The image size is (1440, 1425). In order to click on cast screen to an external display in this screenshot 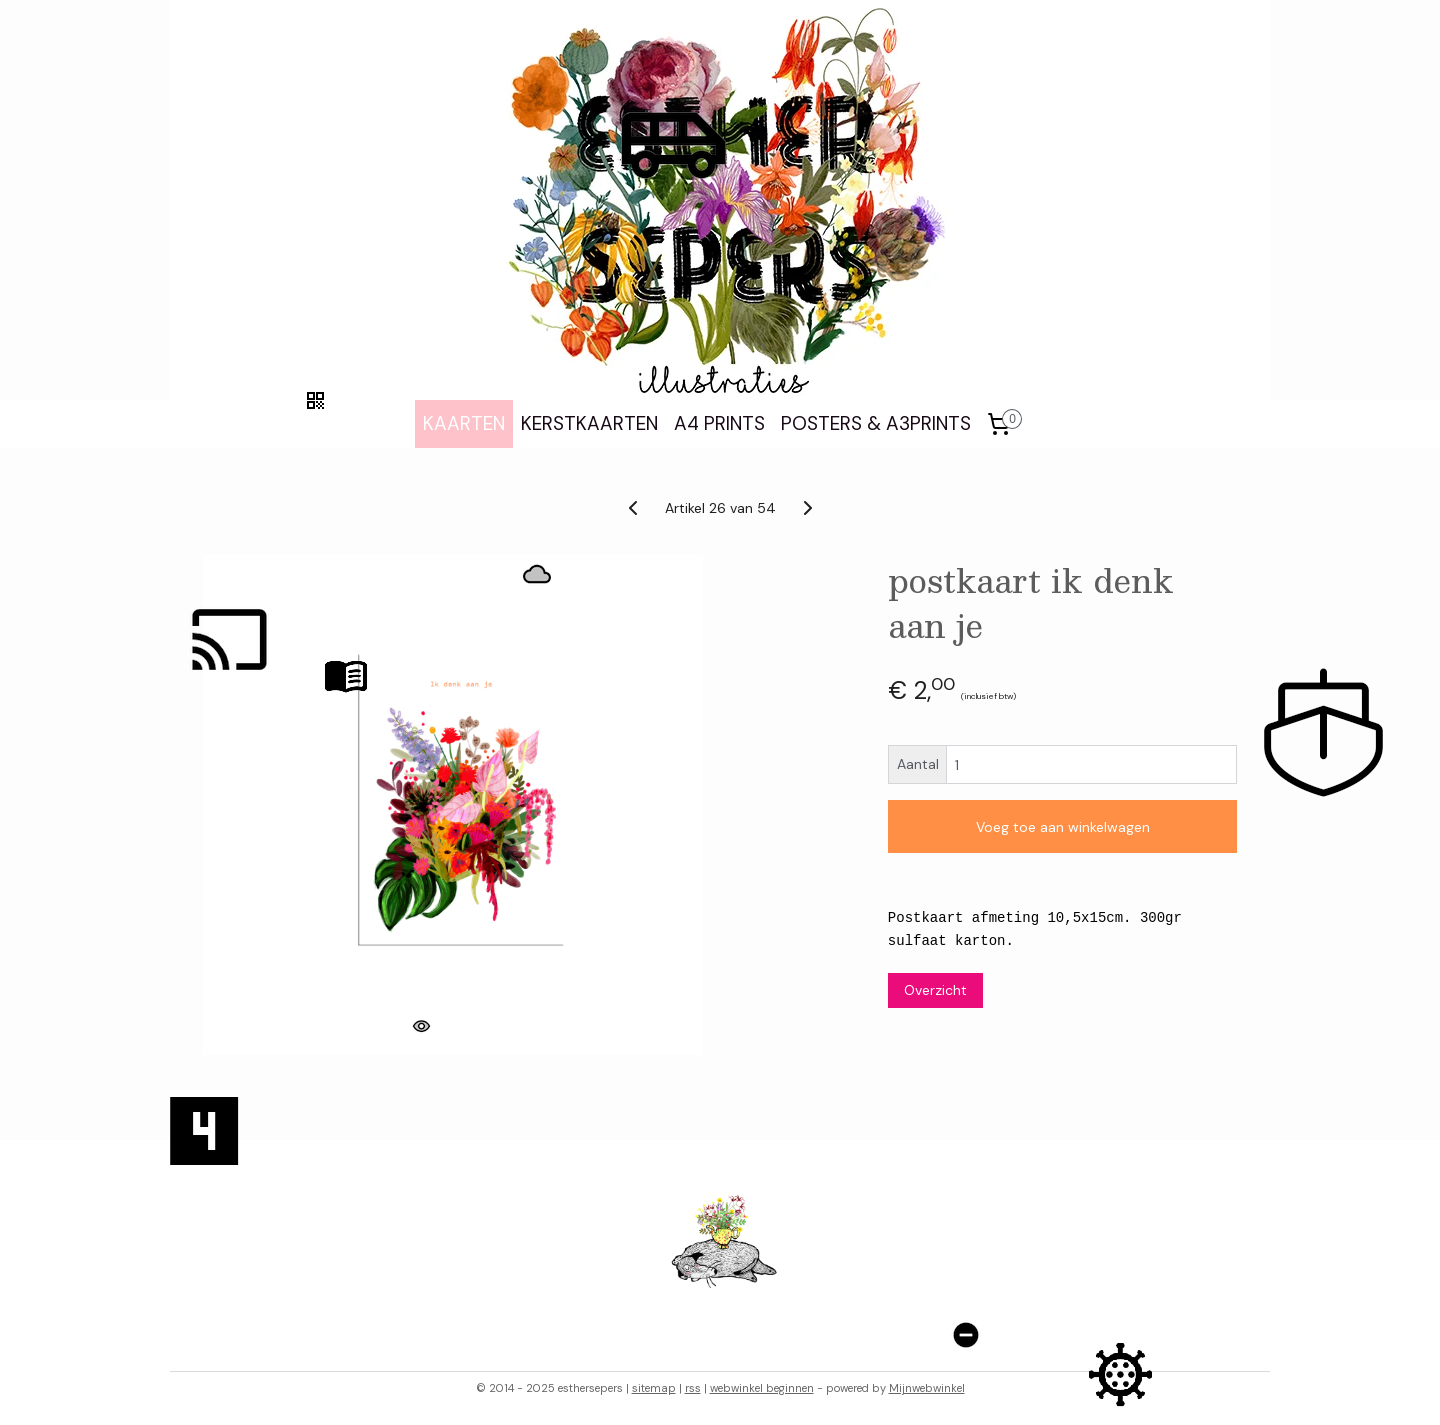, I will do `click(229, 639)`.